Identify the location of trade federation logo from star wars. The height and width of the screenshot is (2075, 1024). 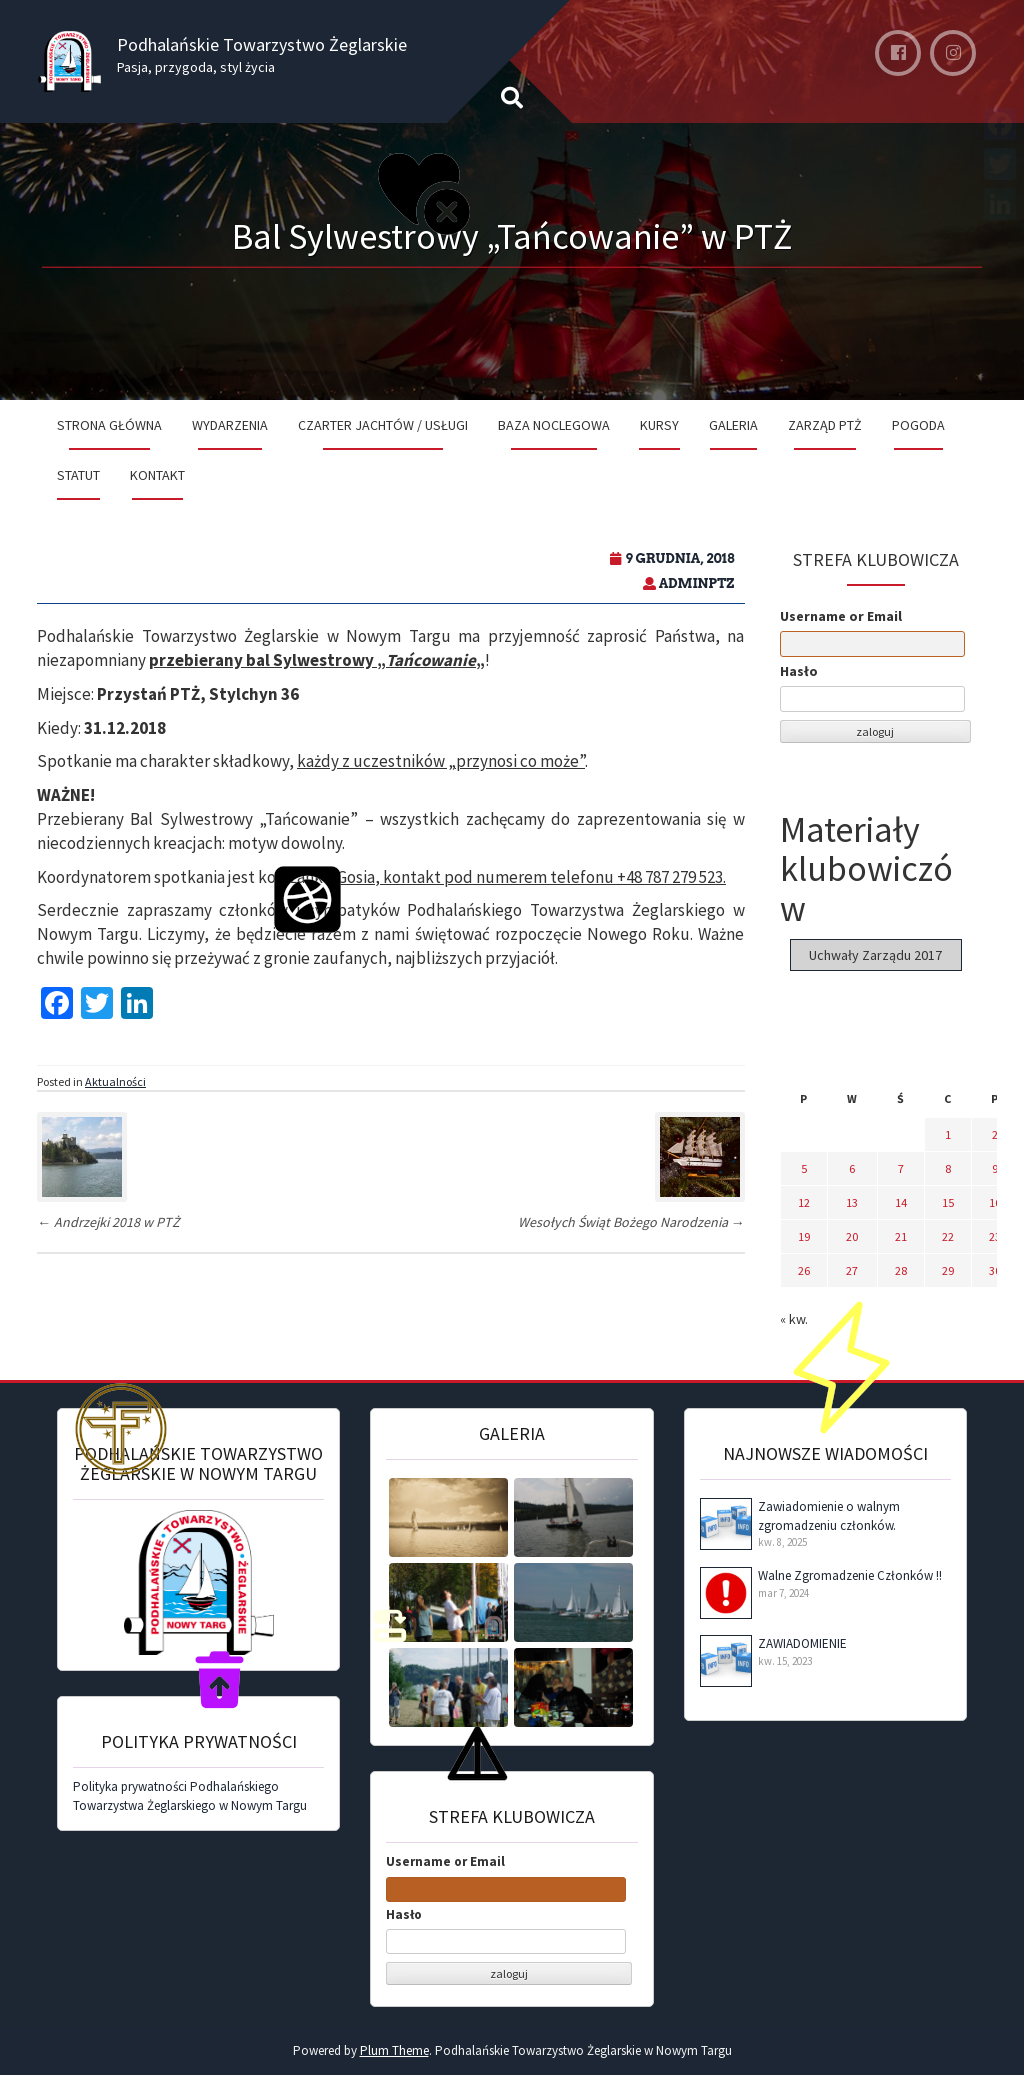
(121, 1429).